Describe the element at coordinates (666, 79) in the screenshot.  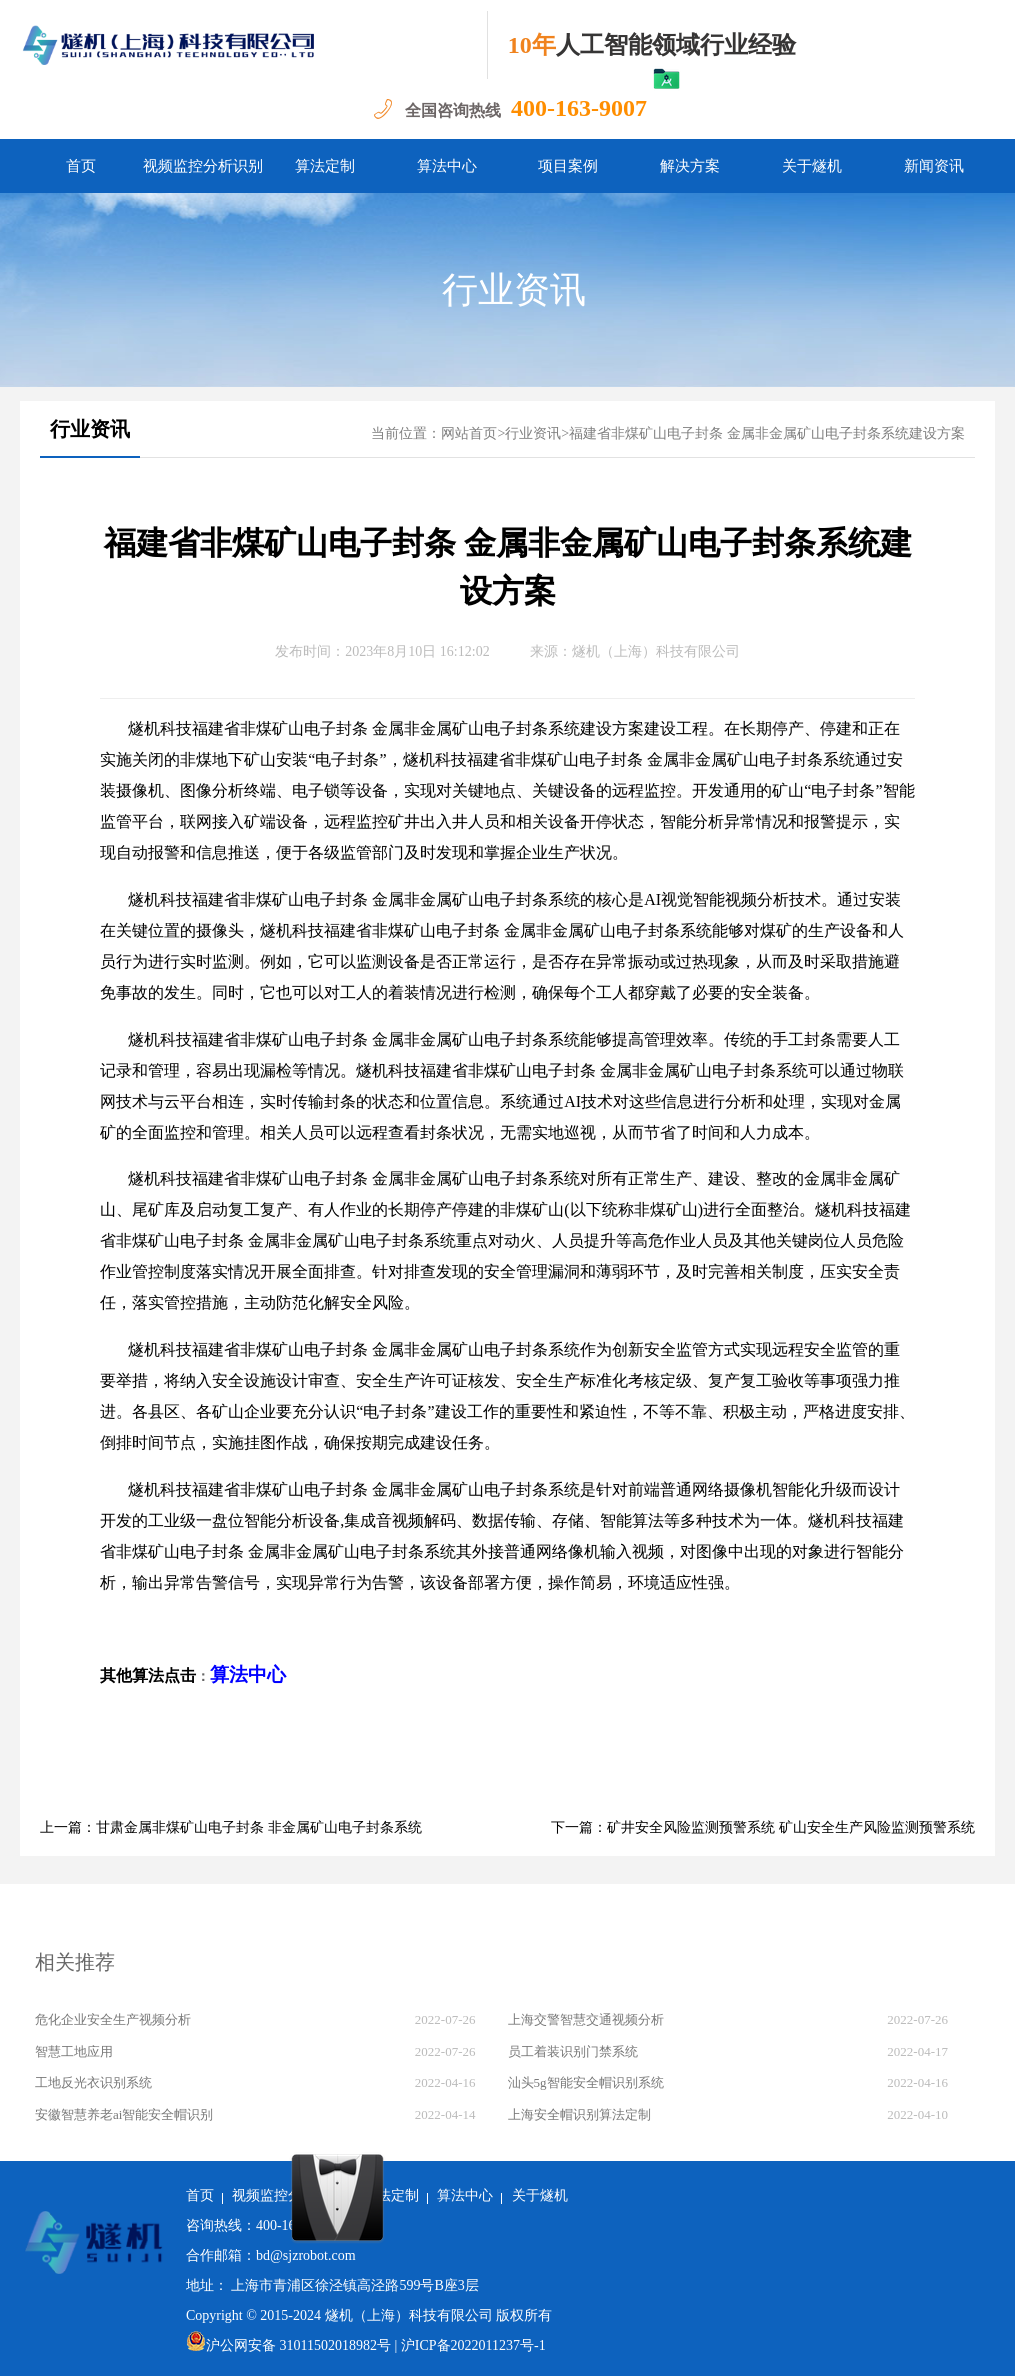
I see `open android studio project folder` at that location.